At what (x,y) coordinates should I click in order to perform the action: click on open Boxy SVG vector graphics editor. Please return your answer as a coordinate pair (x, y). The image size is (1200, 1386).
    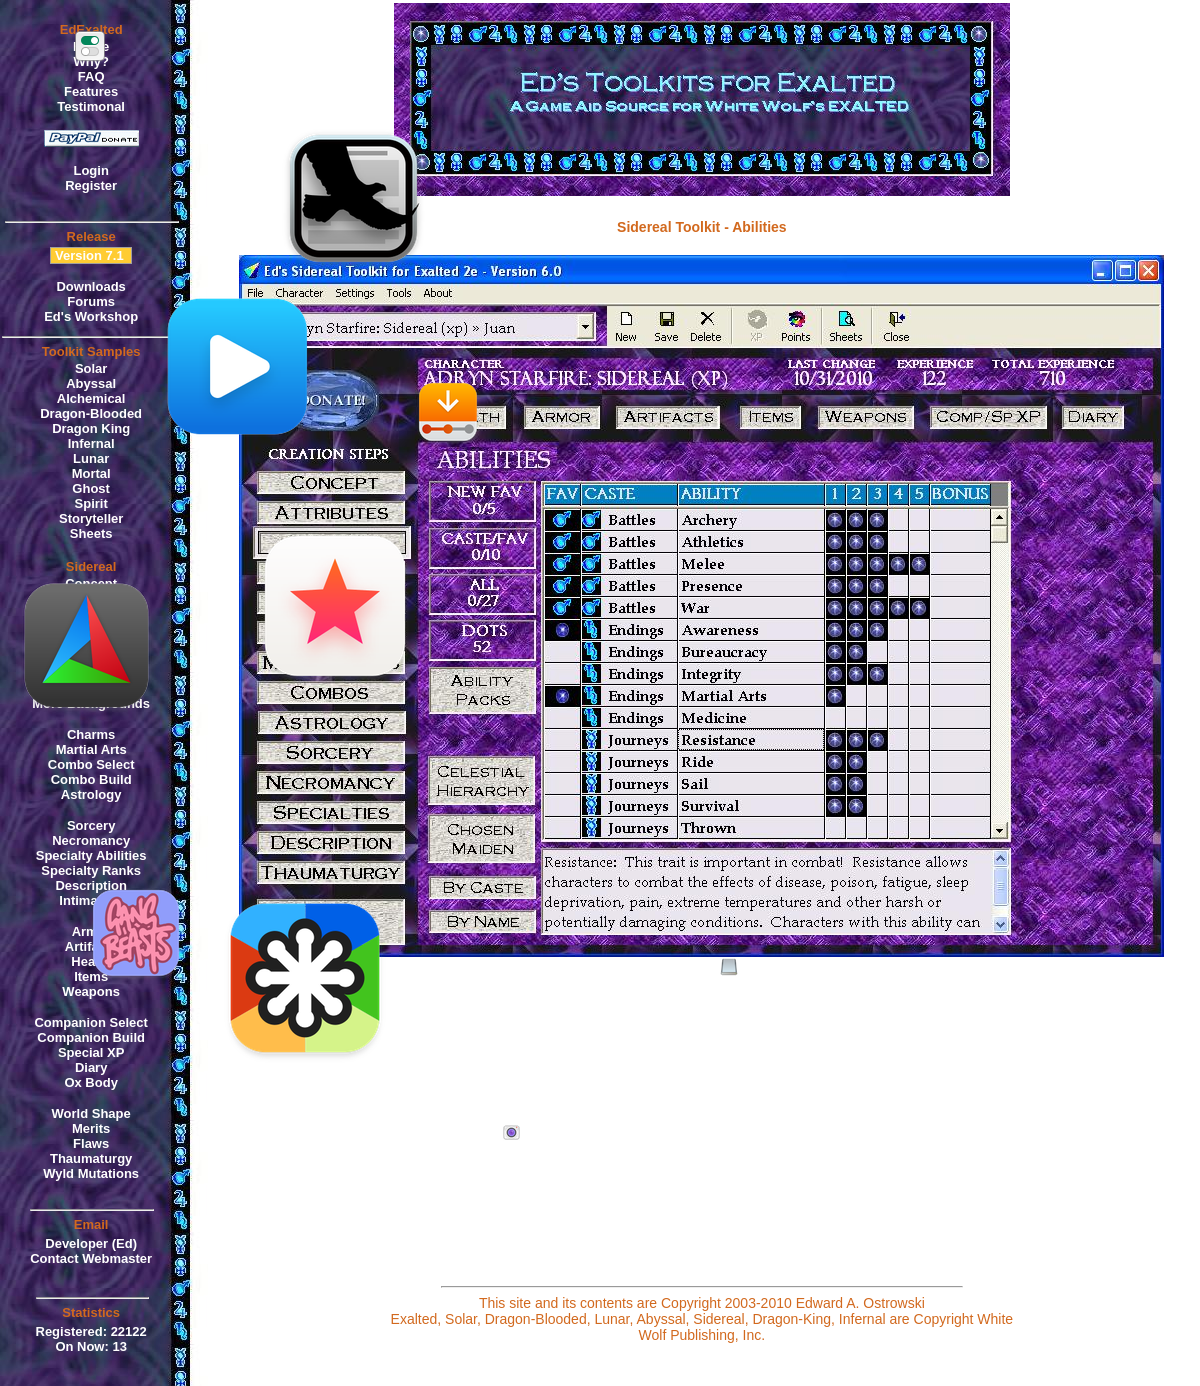
    Looking at the image, I should click on (305, 978).